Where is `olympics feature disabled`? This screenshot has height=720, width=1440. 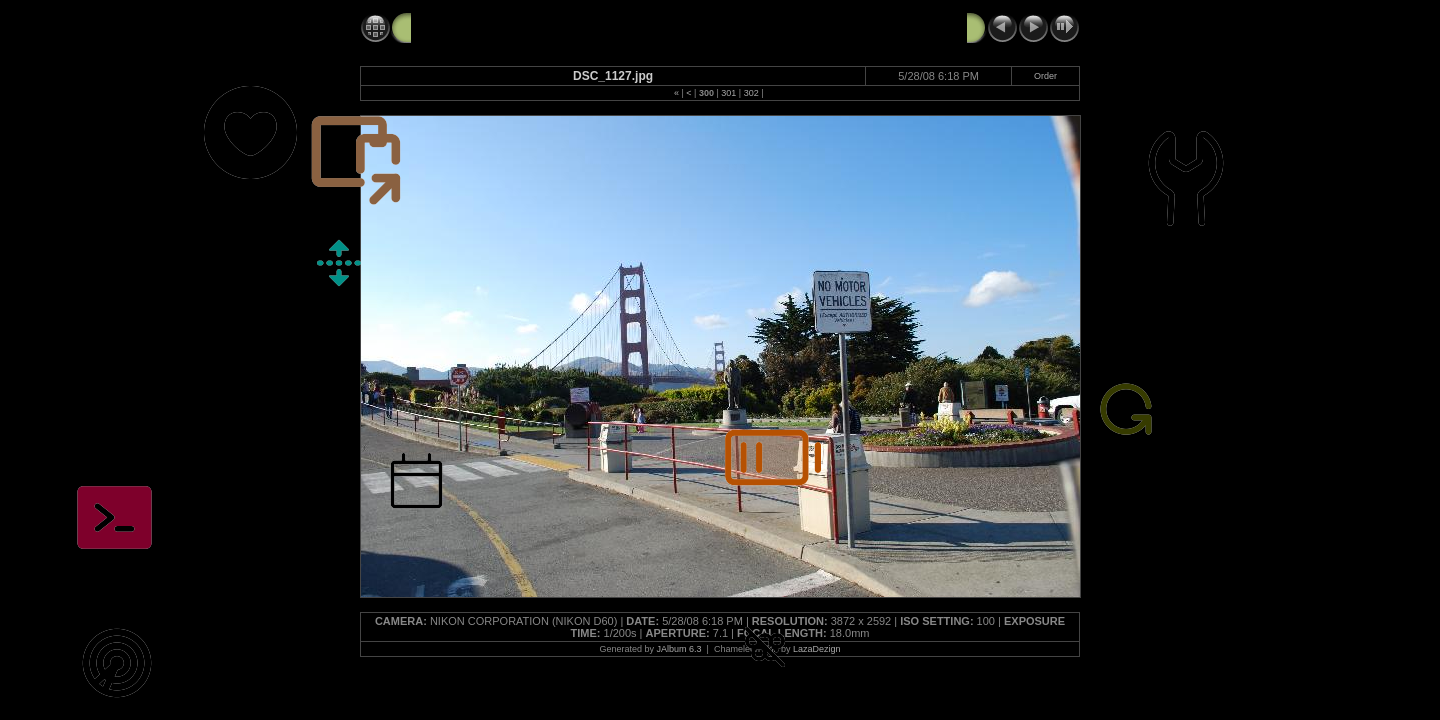 olympics feature disabled is located at coordinates (765, 647).